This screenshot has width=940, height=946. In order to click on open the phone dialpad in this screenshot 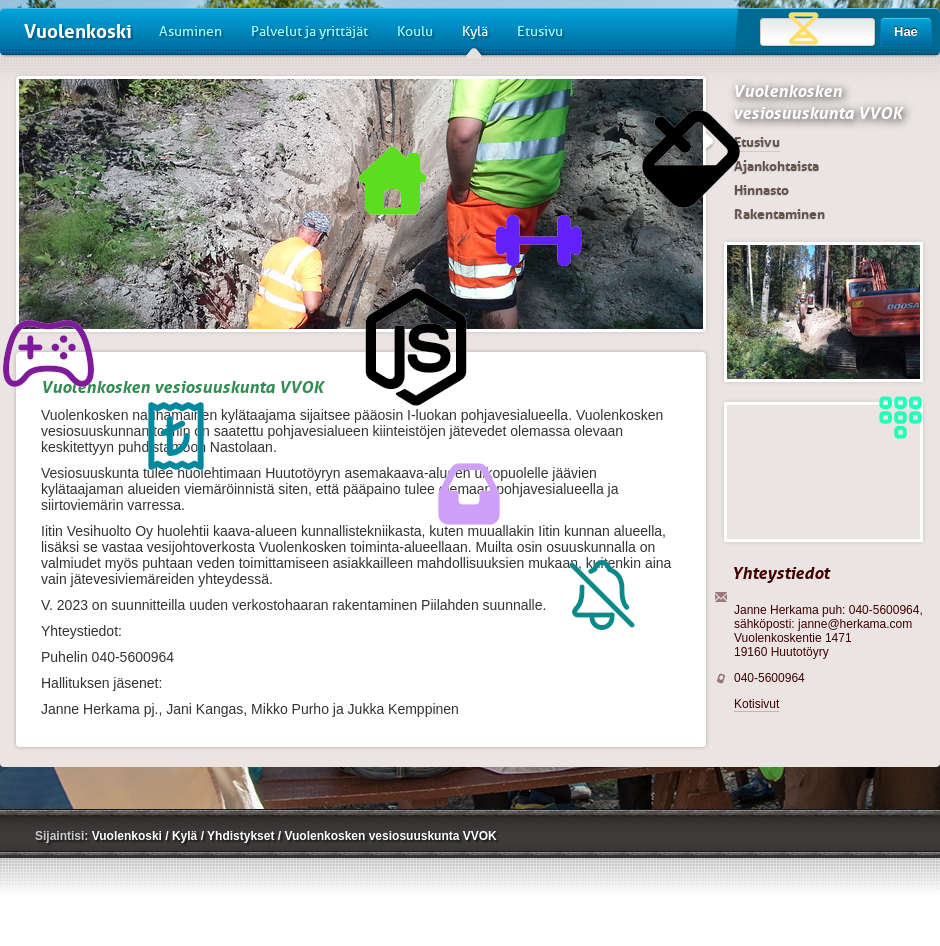, I will do `click(900, 417)`.